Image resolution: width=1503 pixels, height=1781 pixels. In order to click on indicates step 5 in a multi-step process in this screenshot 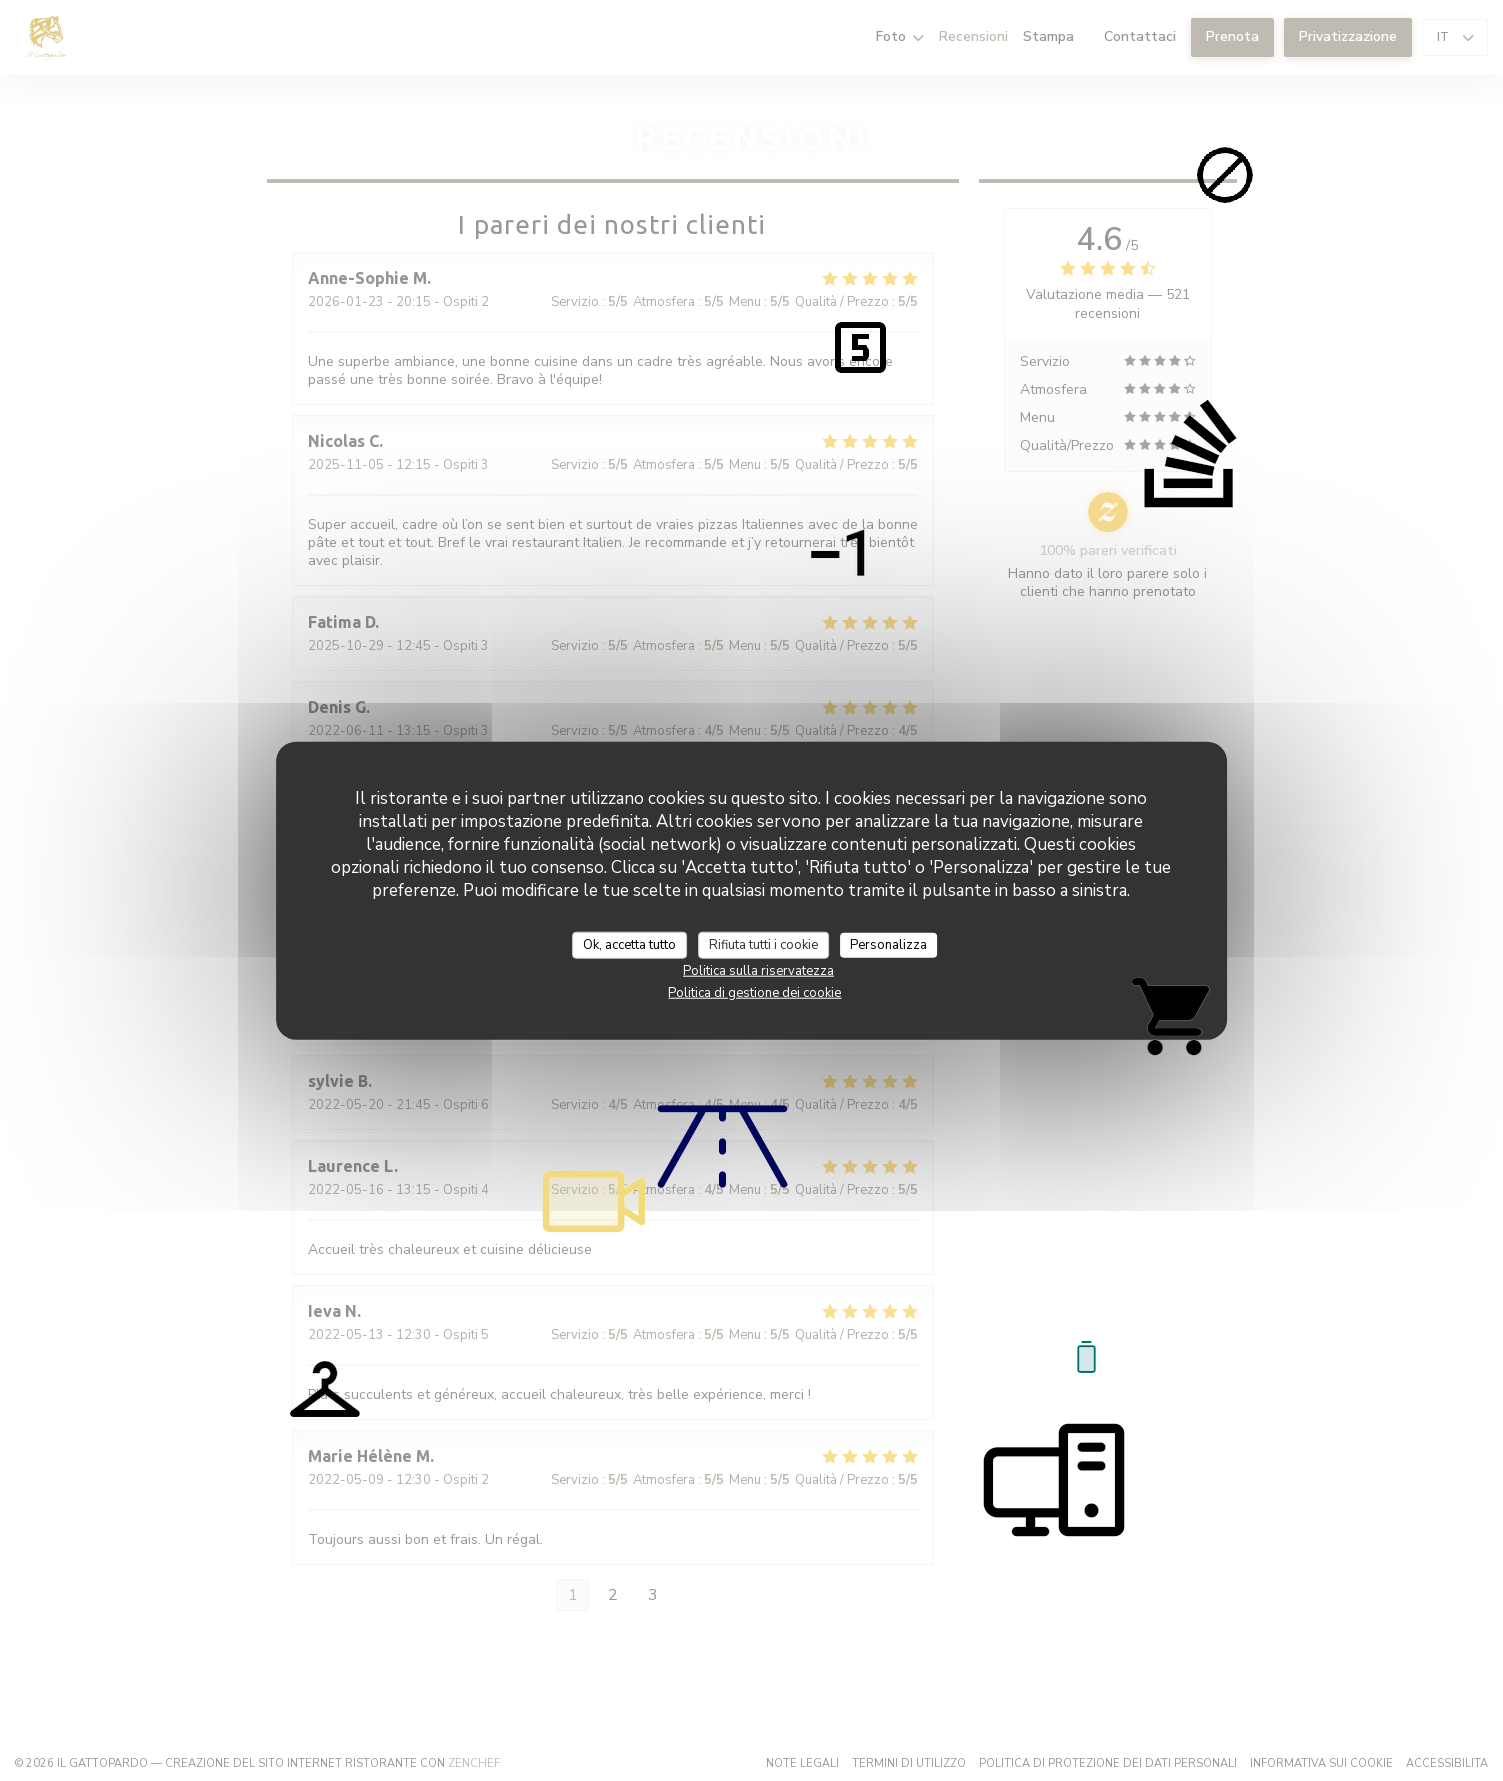, I will do `click(860, 347)`.